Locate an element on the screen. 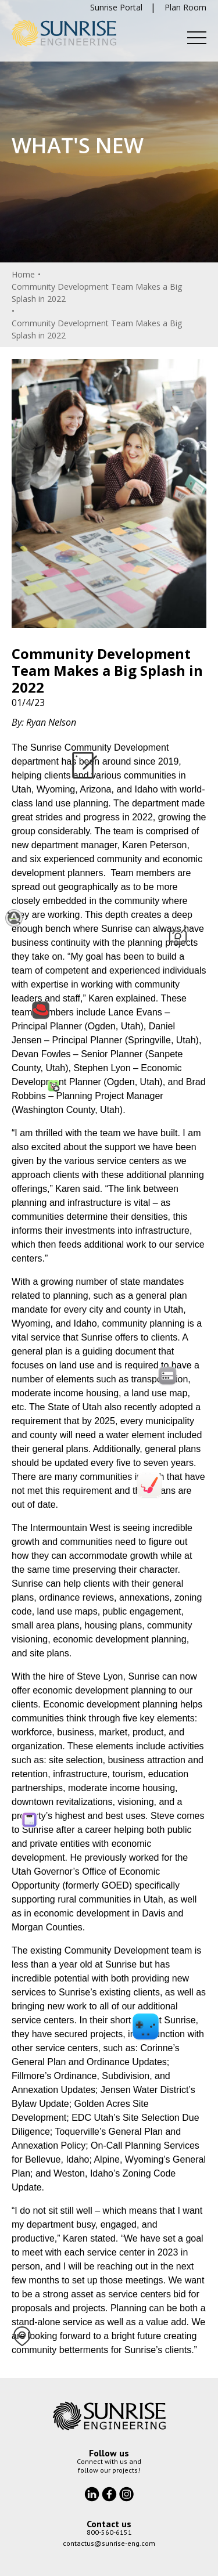 Image resolution: width=218 pixels, height=2576 pixels. open motrix download manager is located at coordinates (29, 1820).